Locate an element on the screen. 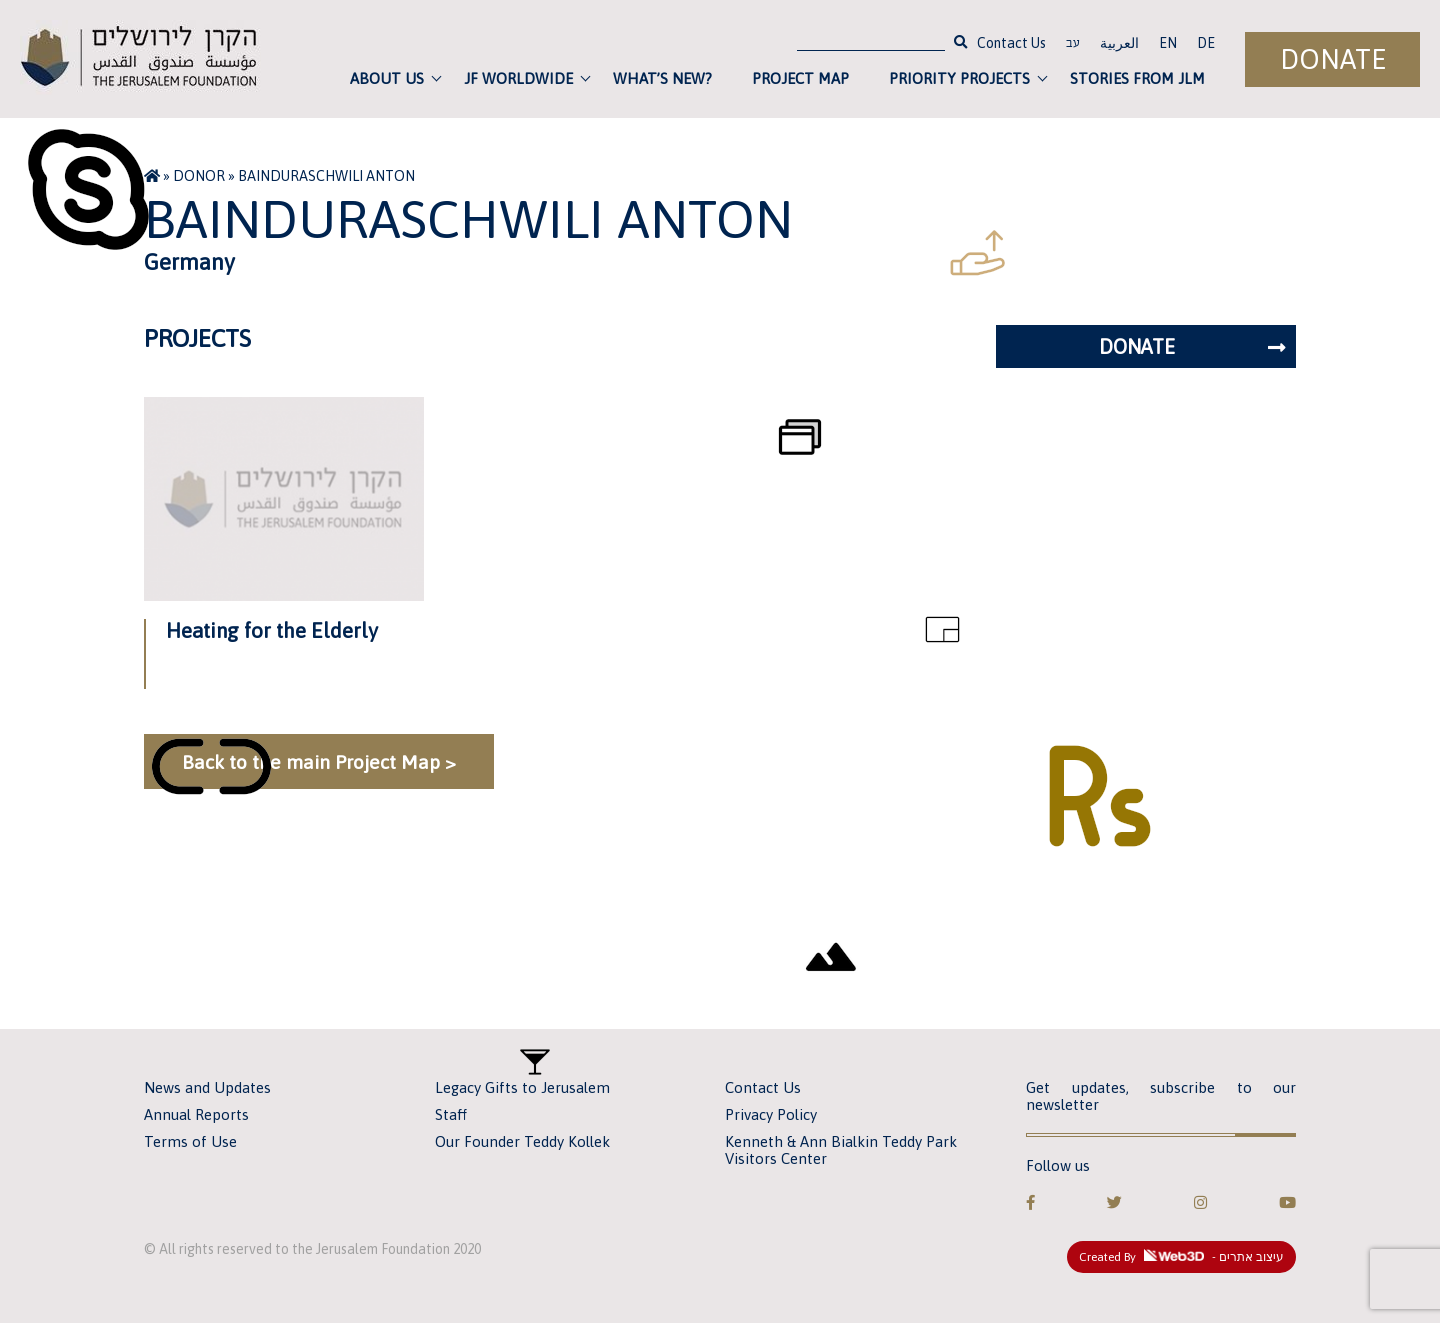  indicates price or payment amount in Indian rupees is located at coordinates (1100, 796).